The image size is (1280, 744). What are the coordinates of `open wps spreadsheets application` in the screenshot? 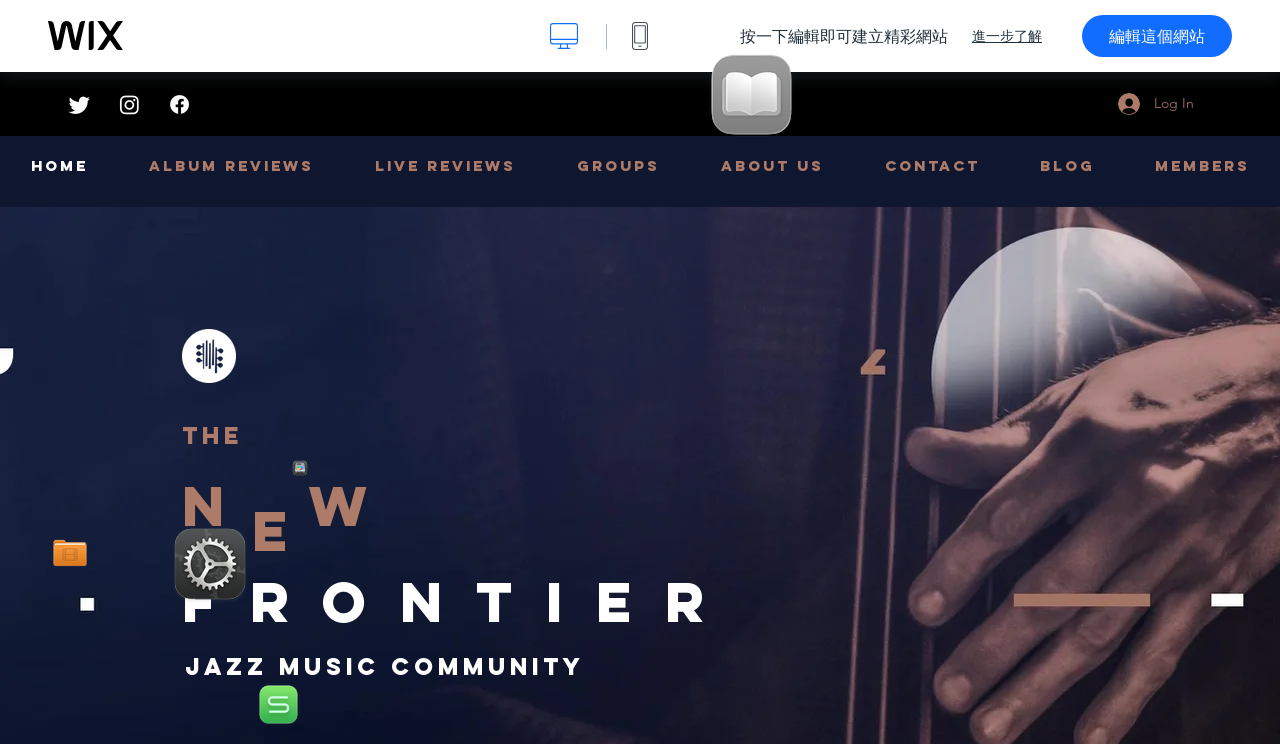 It's located at (278, 704).